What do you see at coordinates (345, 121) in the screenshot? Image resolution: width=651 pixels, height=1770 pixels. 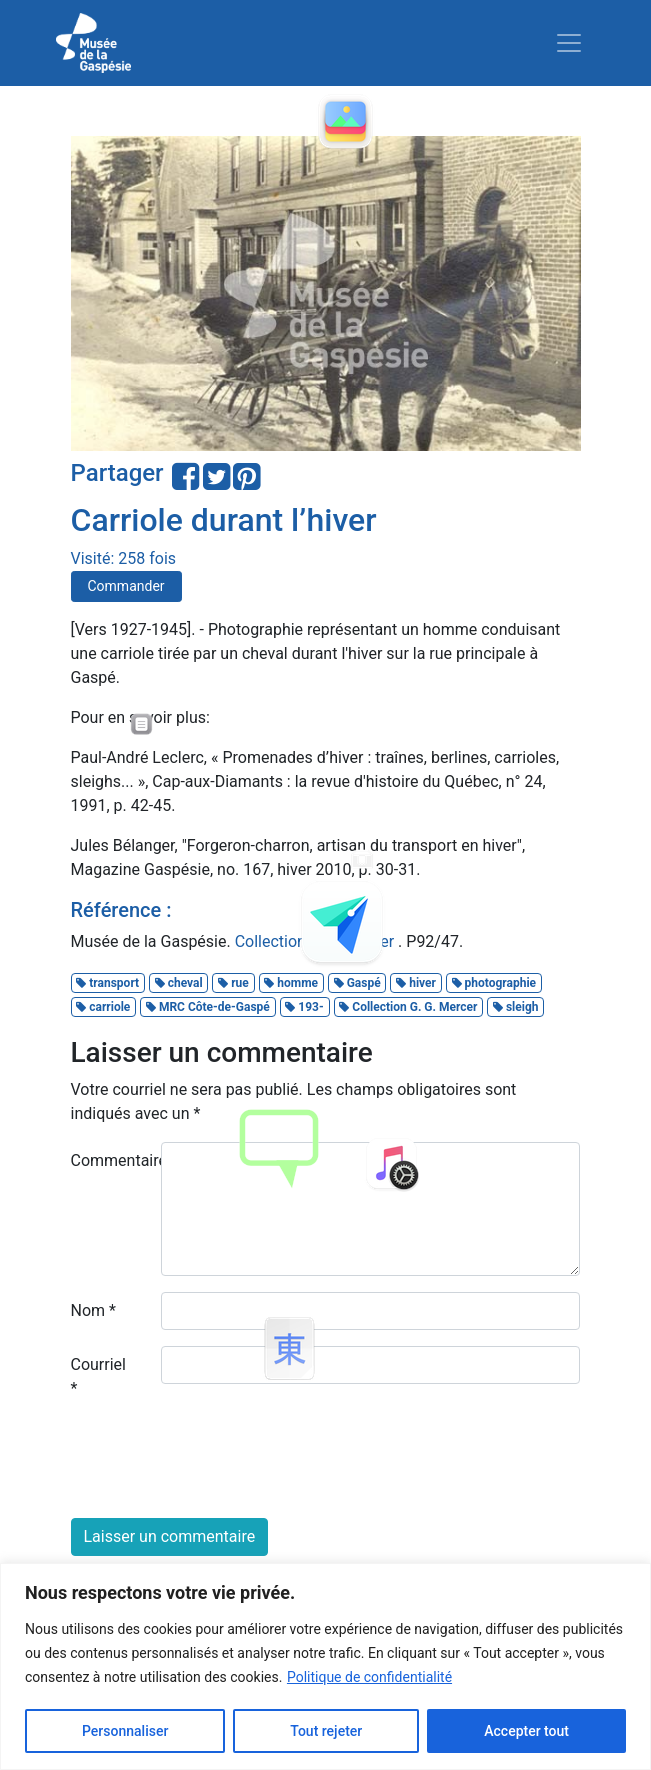 I see `open imagefan reloaded photo viewer app` at bounding box center [345, 121].